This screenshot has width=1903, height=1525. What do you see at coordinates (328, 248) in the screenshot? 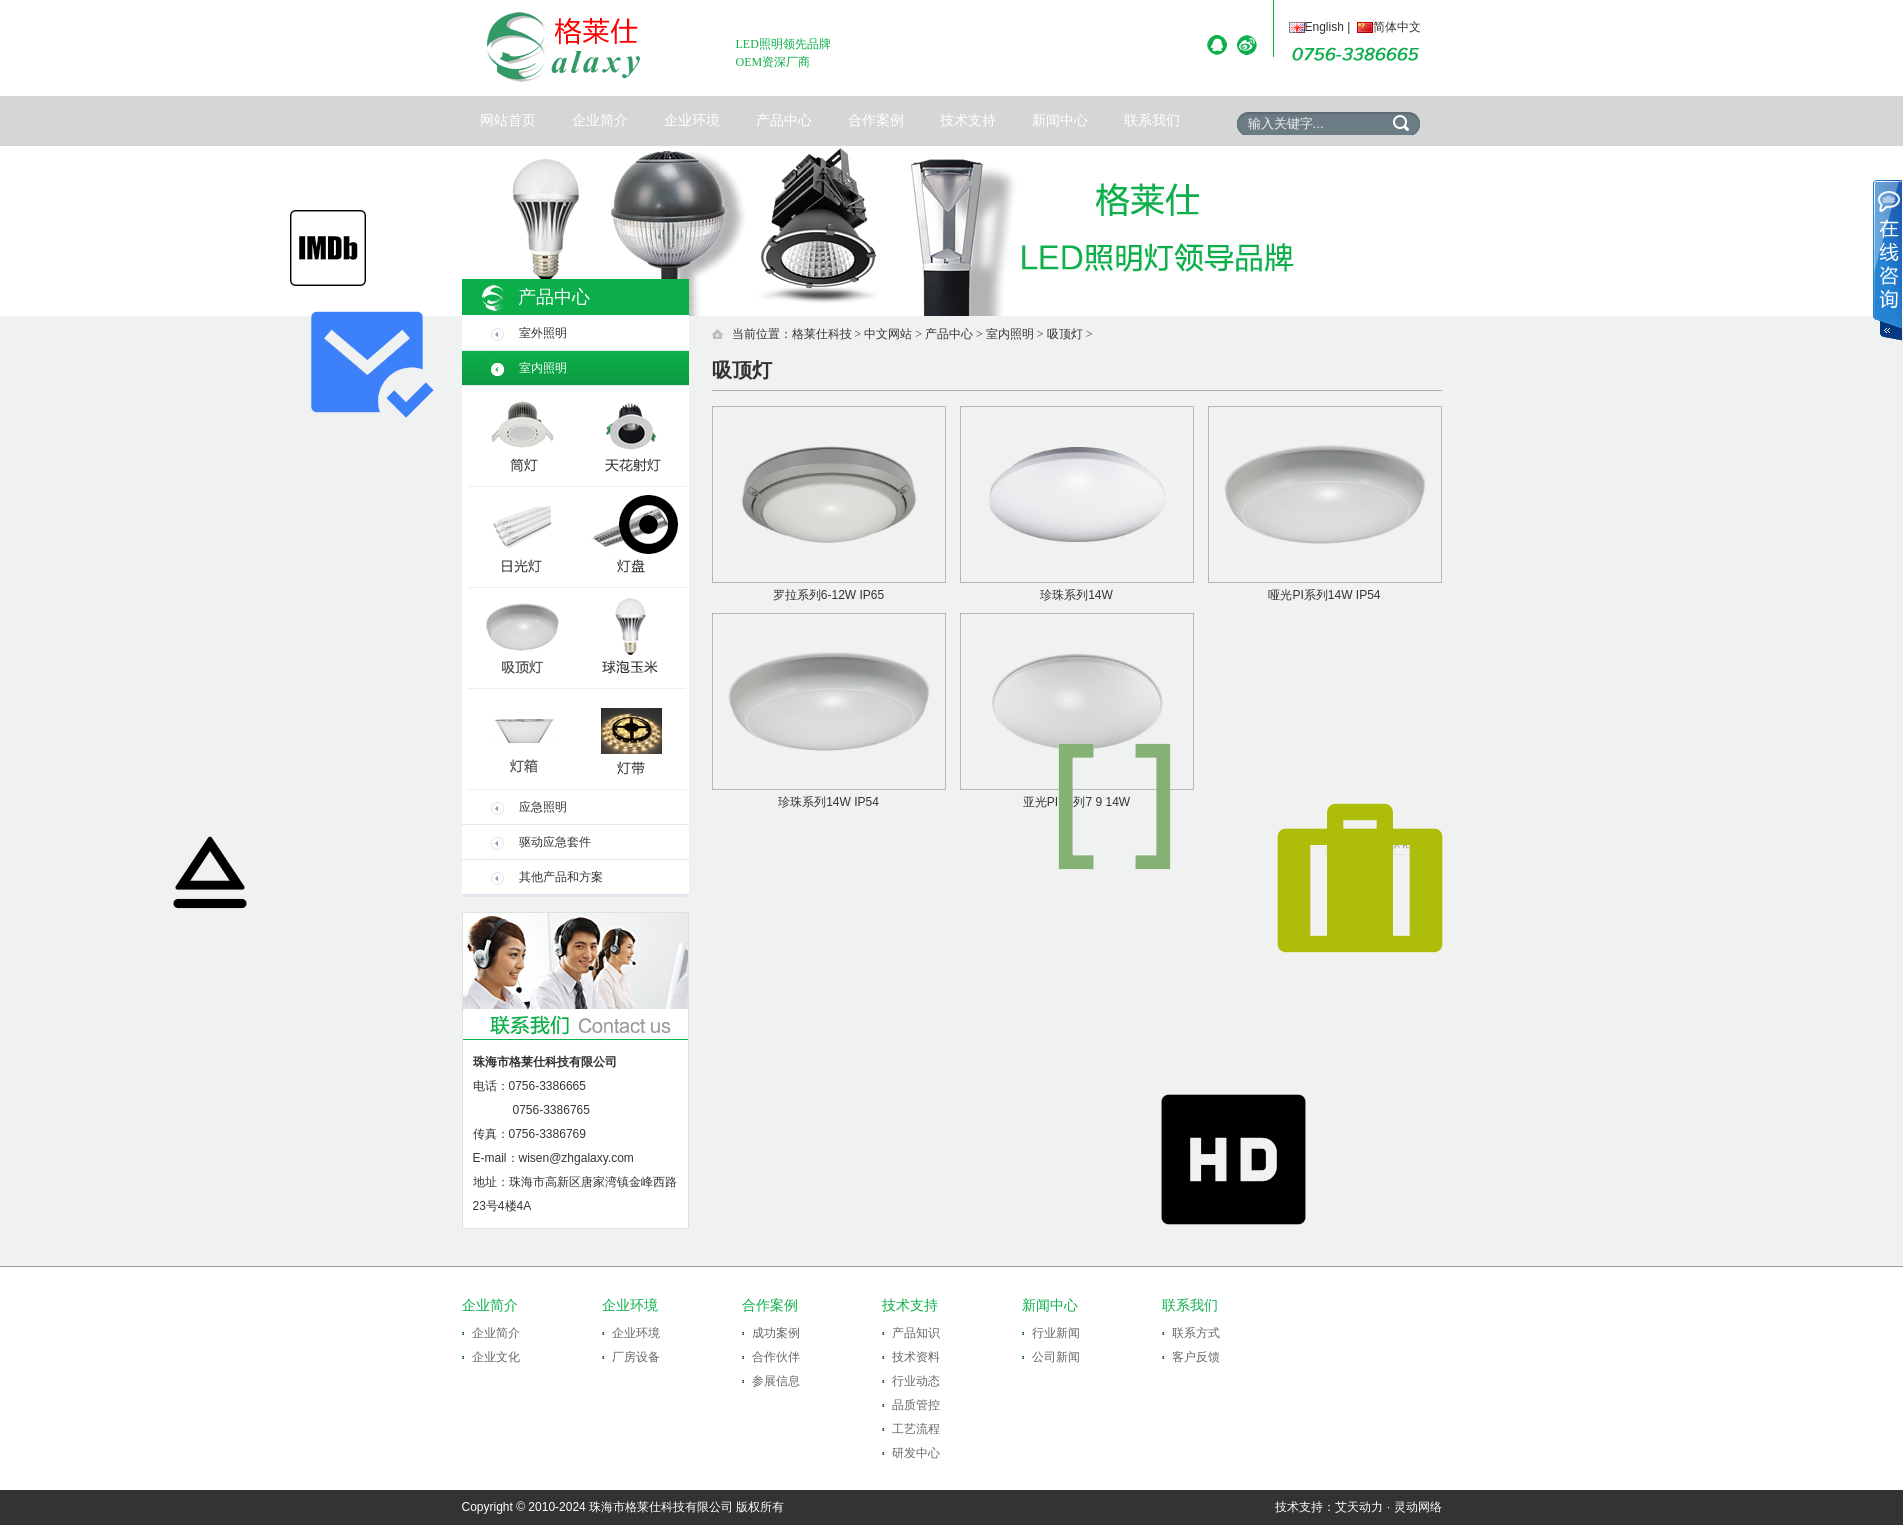
I see `visit IMDb website or app` at bounding box center [328, 248].